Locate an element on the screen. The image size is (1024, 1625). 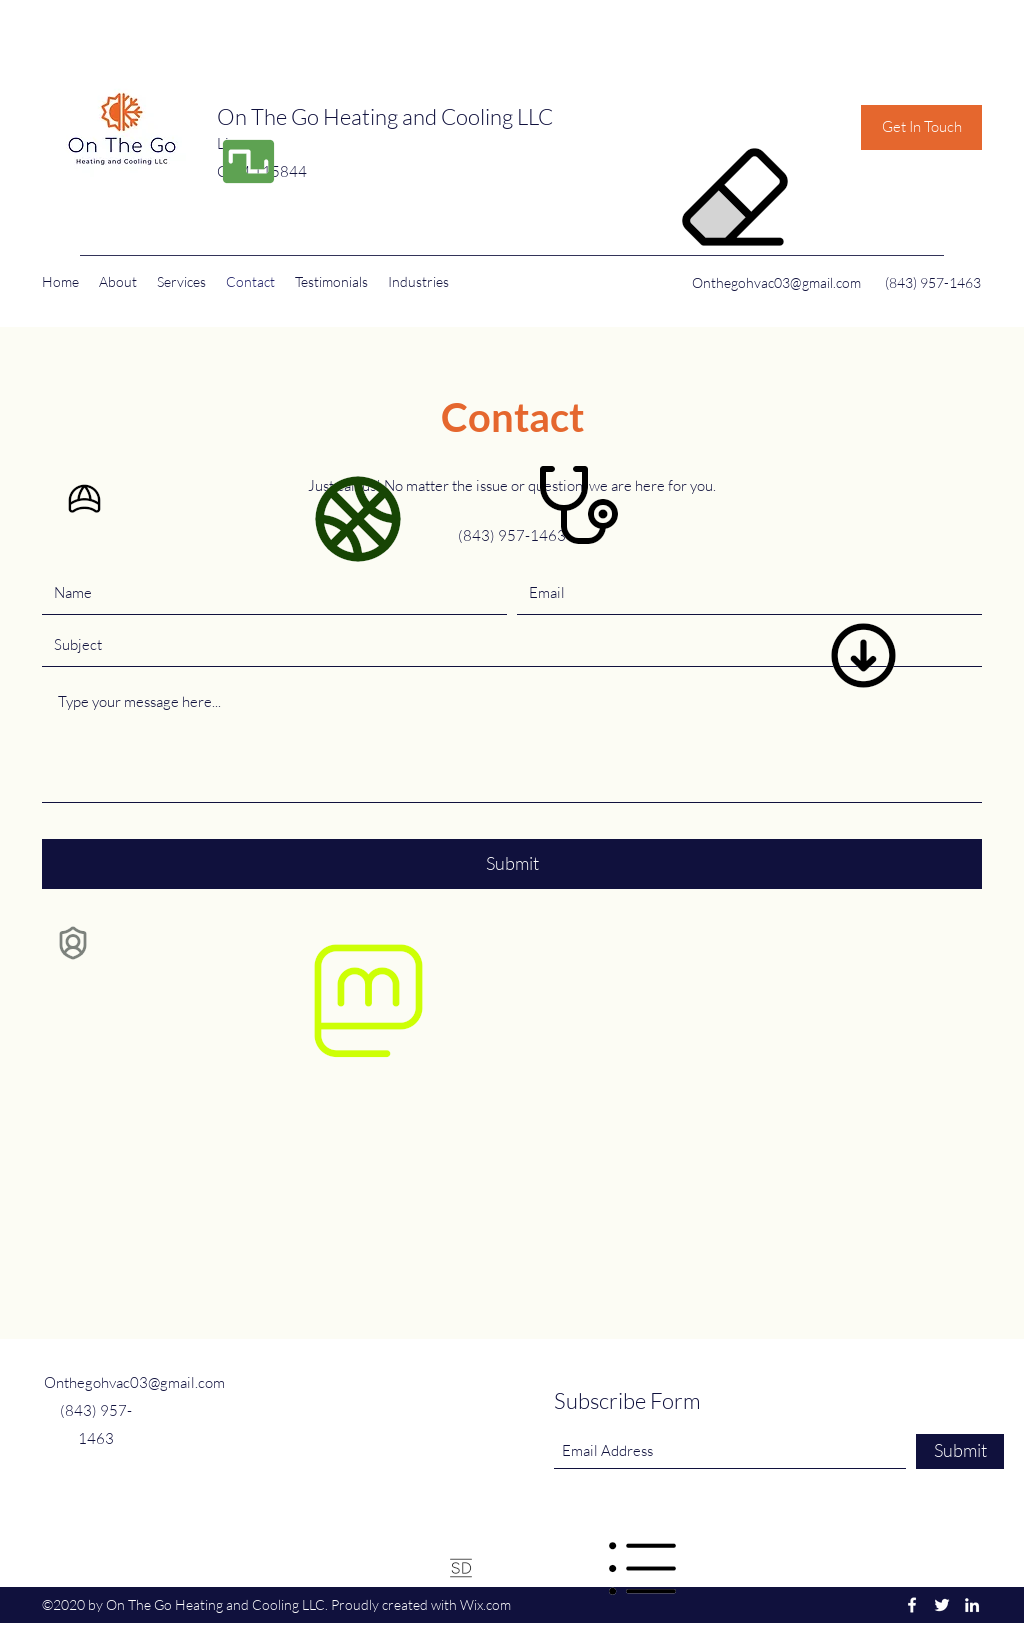
toggle square wave audio signal is located at coordinates (248, 161).